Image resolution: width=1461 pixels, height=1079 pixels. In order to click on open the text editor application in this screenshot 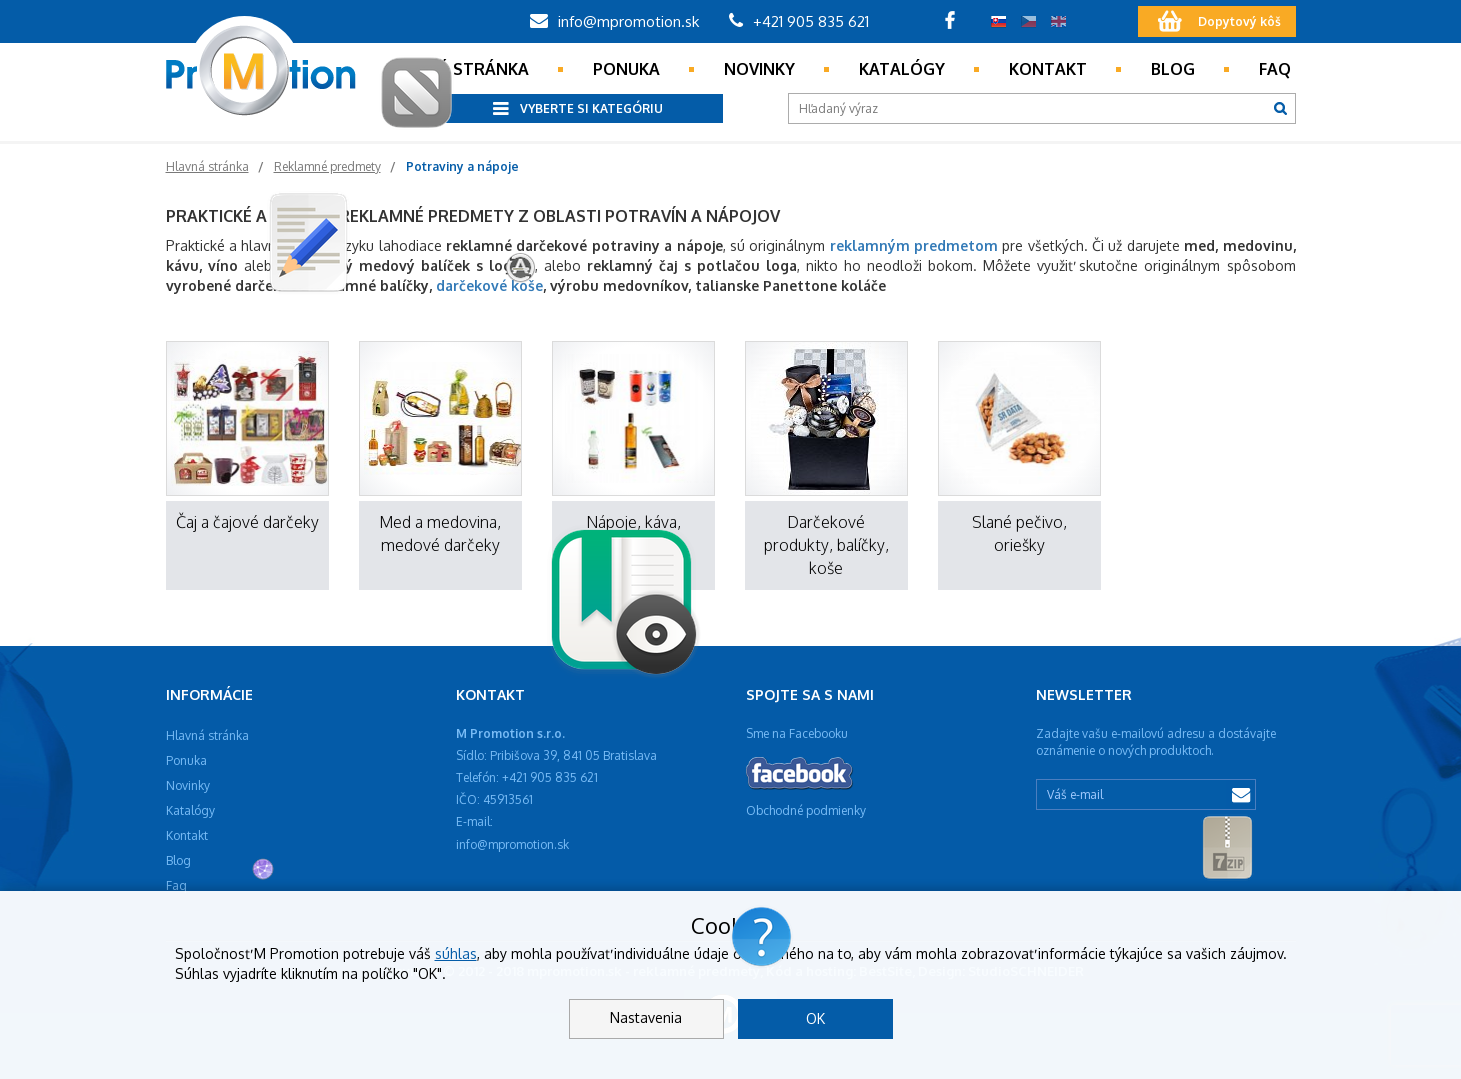, I will do `click(308, 242)`.